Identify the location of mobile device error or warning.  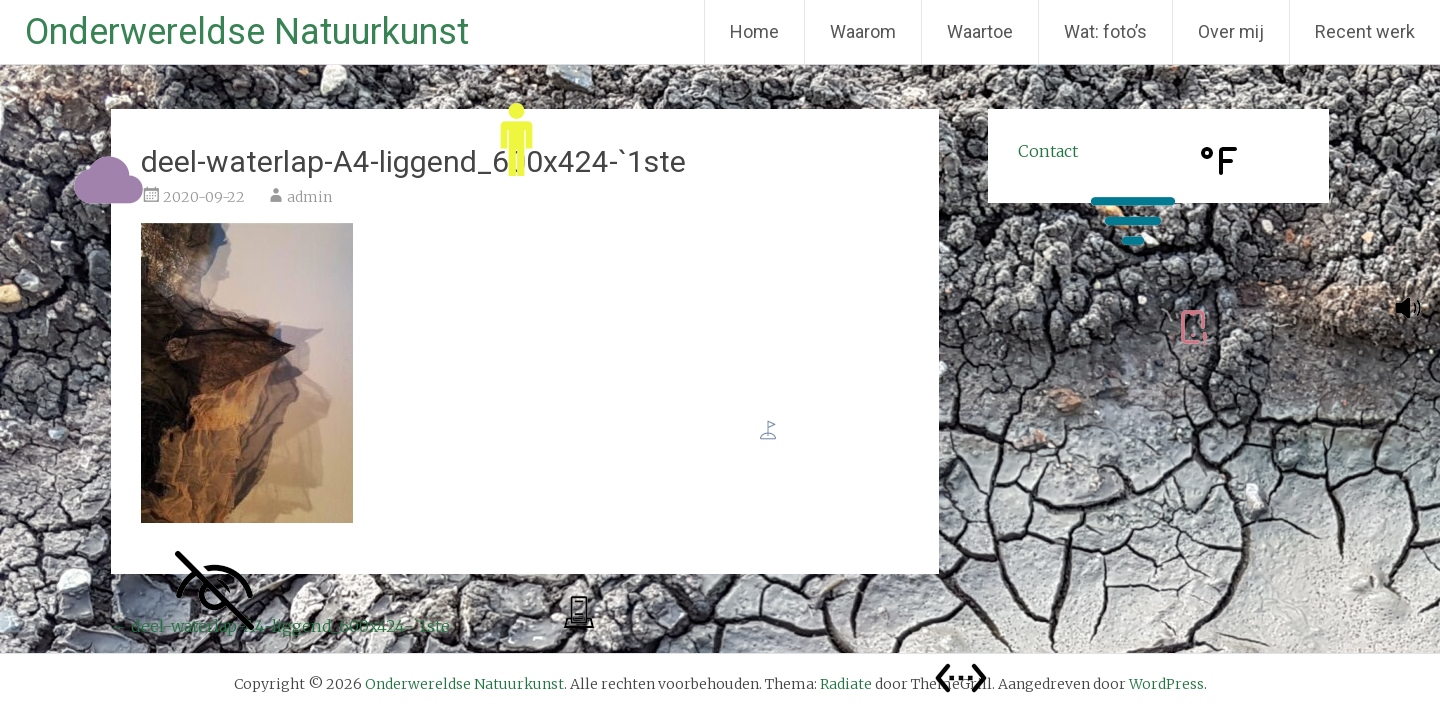
(1193, 327).